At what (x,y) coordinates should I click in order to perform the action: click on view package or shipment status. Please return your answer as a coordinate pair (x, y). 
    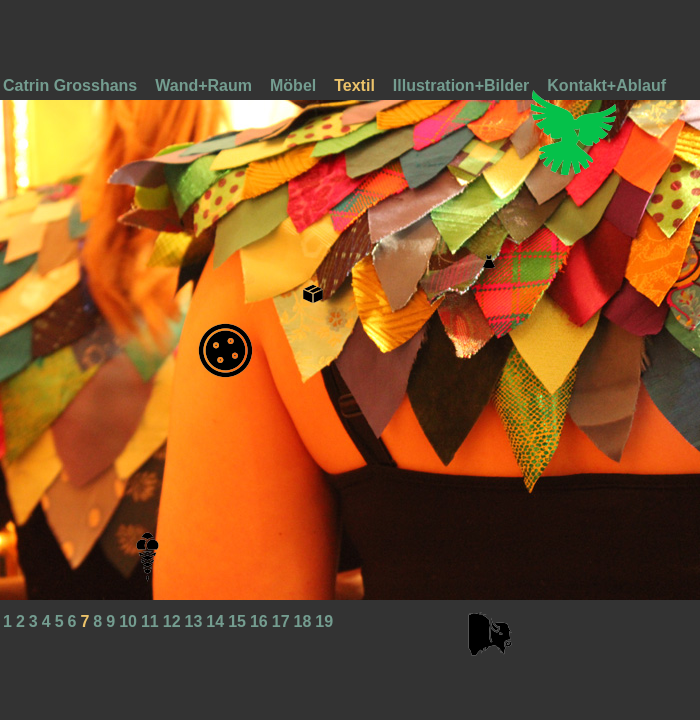
    Looking at the image, I should click on (313, 294).